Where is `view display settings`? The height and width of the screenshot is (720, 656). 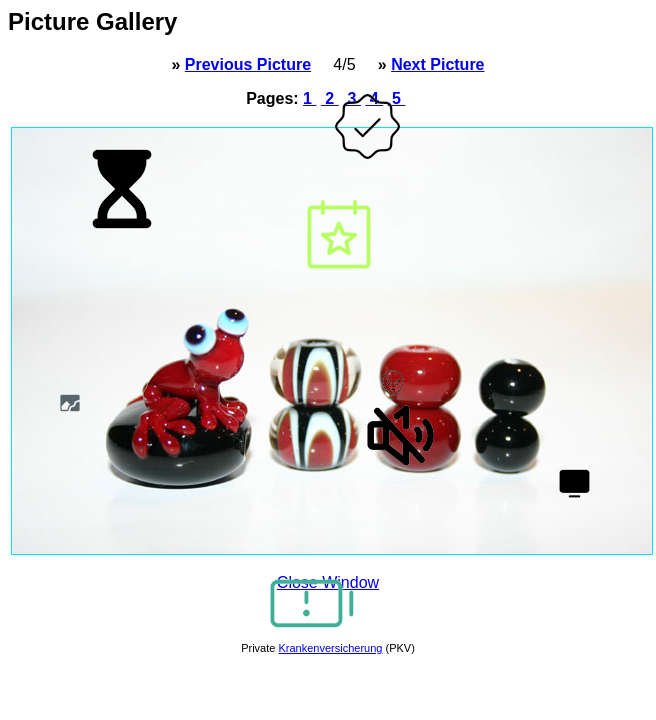 view display settings is located at coordinates (574, 482).